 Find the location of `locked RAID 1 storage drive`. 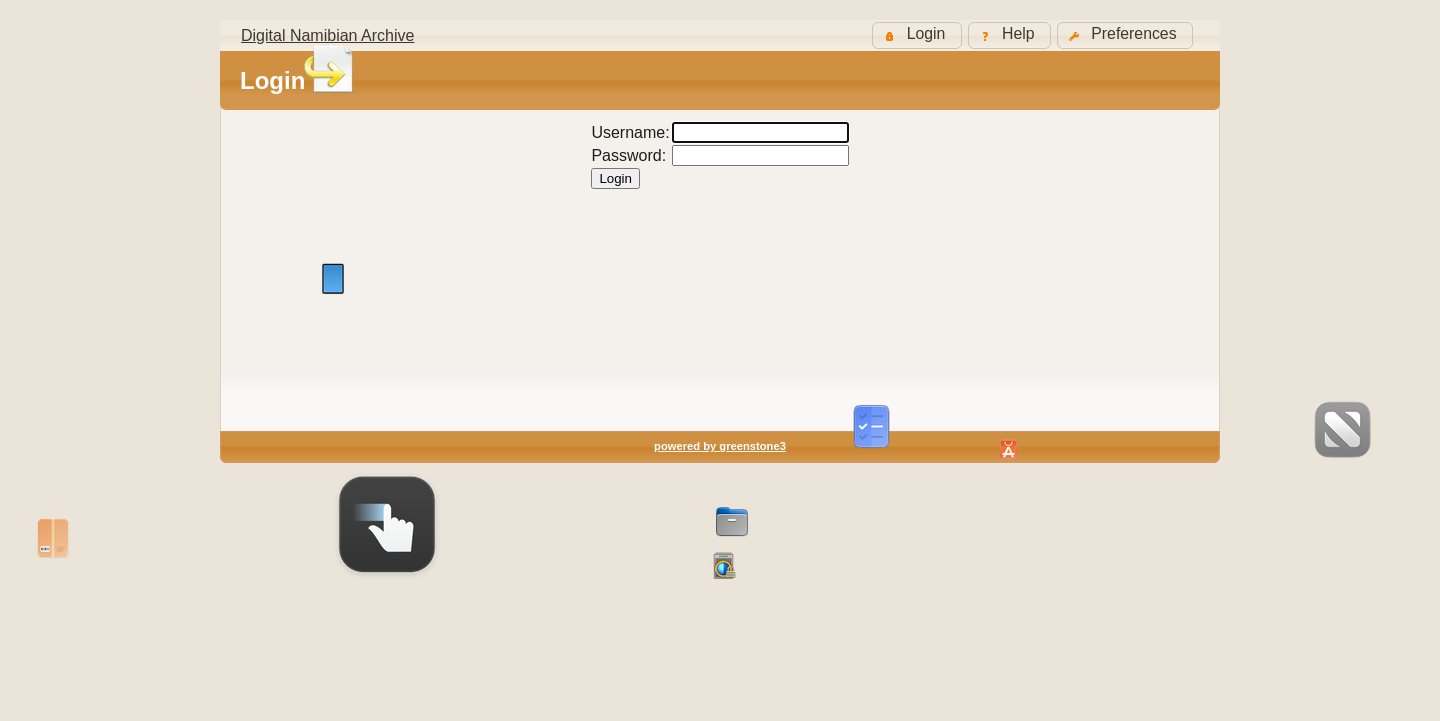

locked RAID 1 storage drive is located at coordinates (723, 565).